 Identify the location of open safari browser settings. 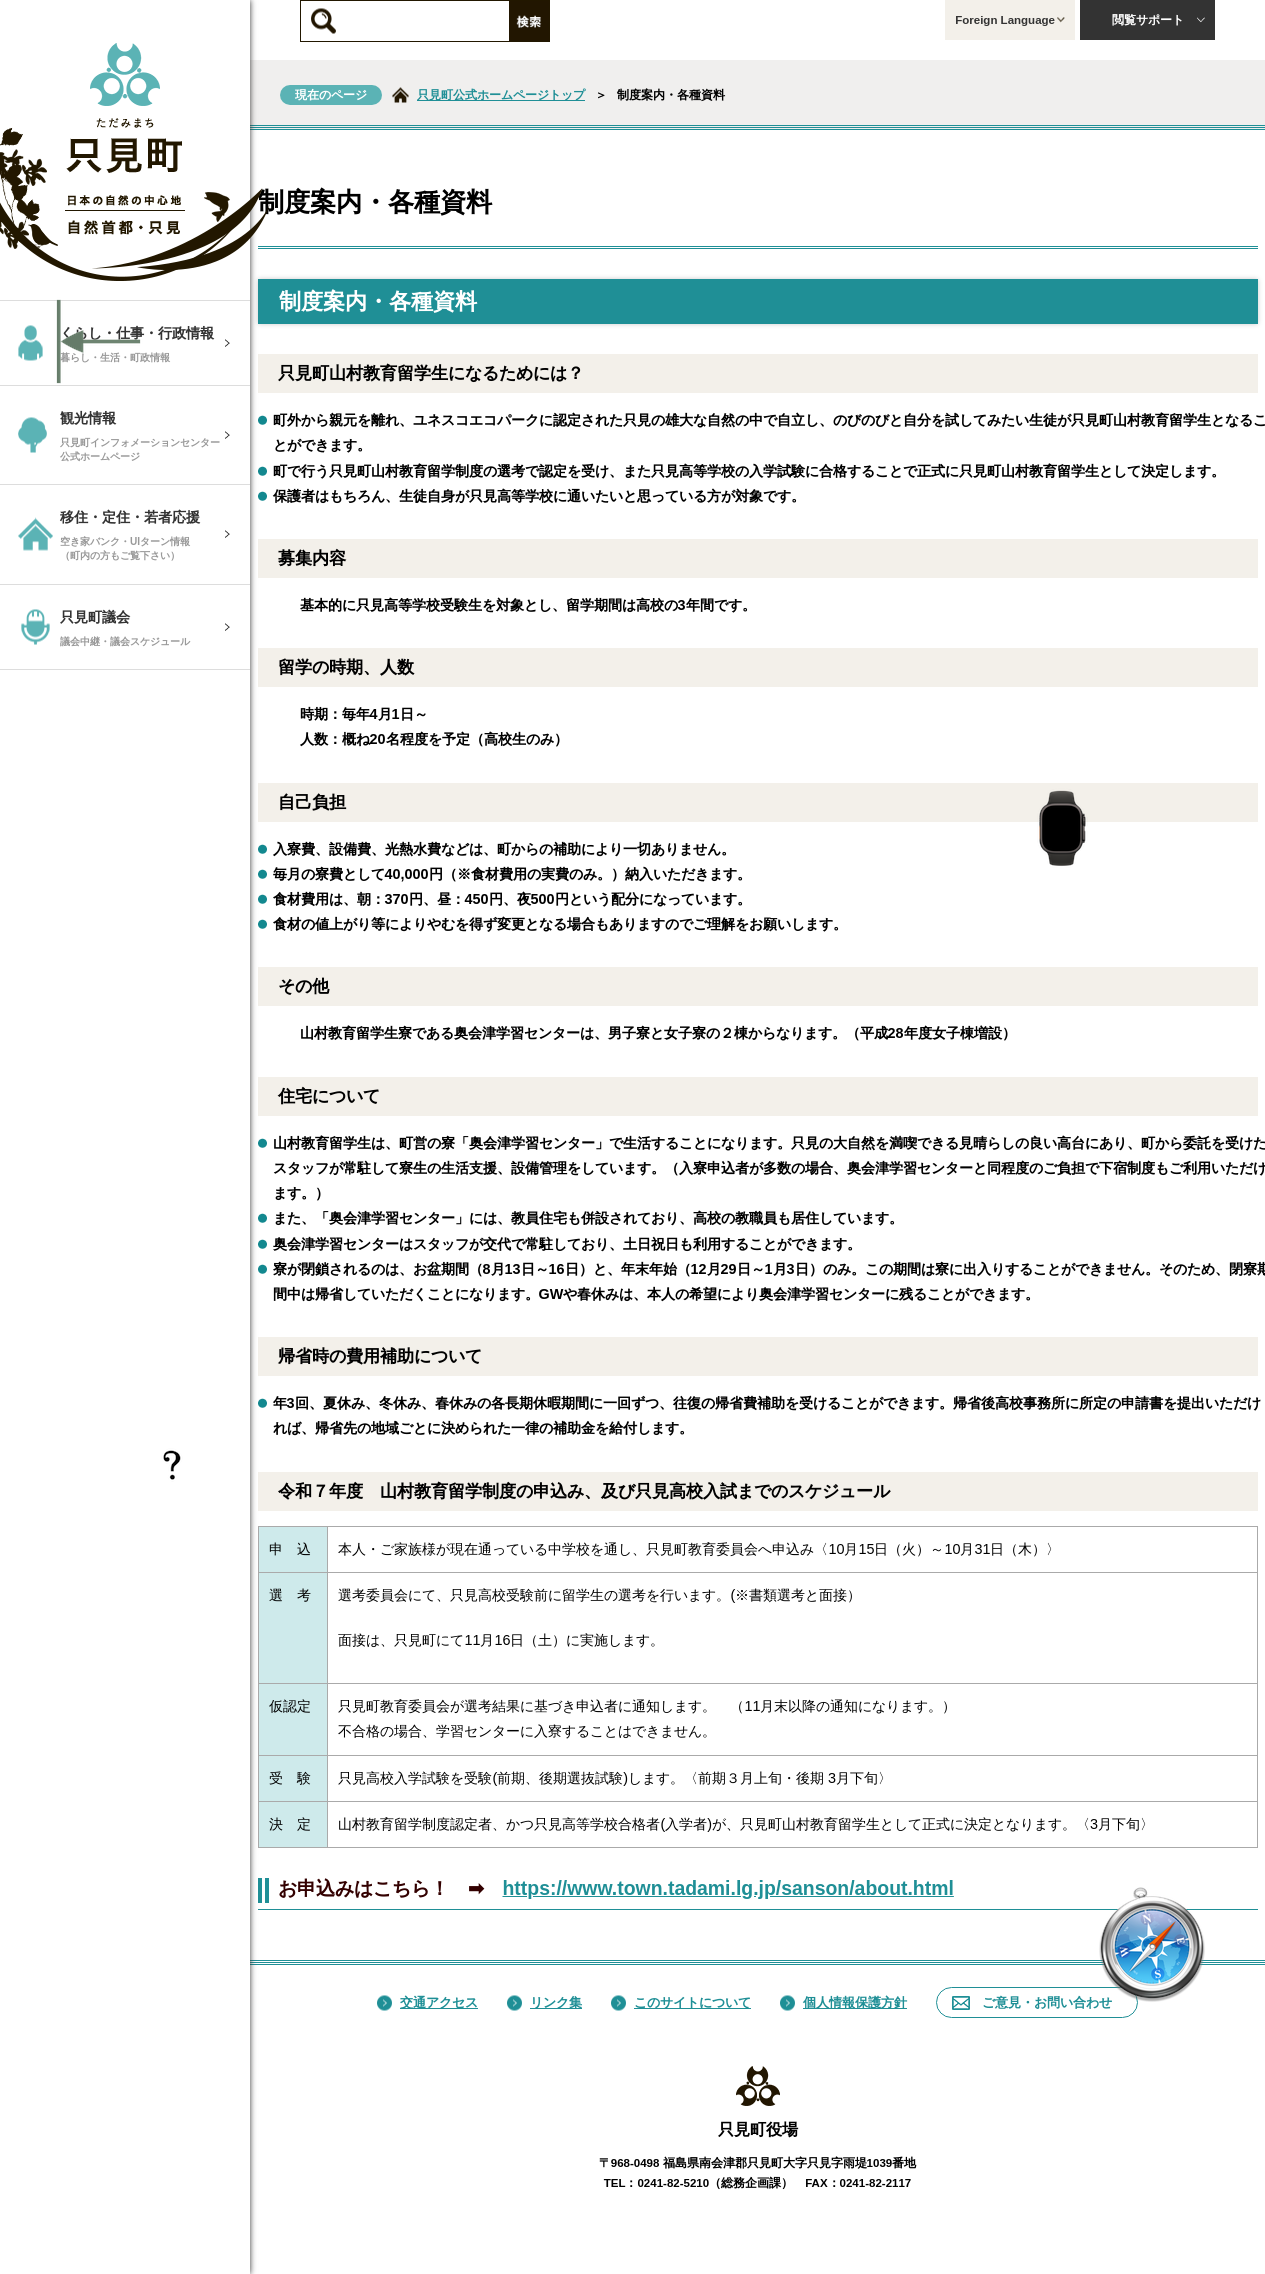
(1152, 1945).